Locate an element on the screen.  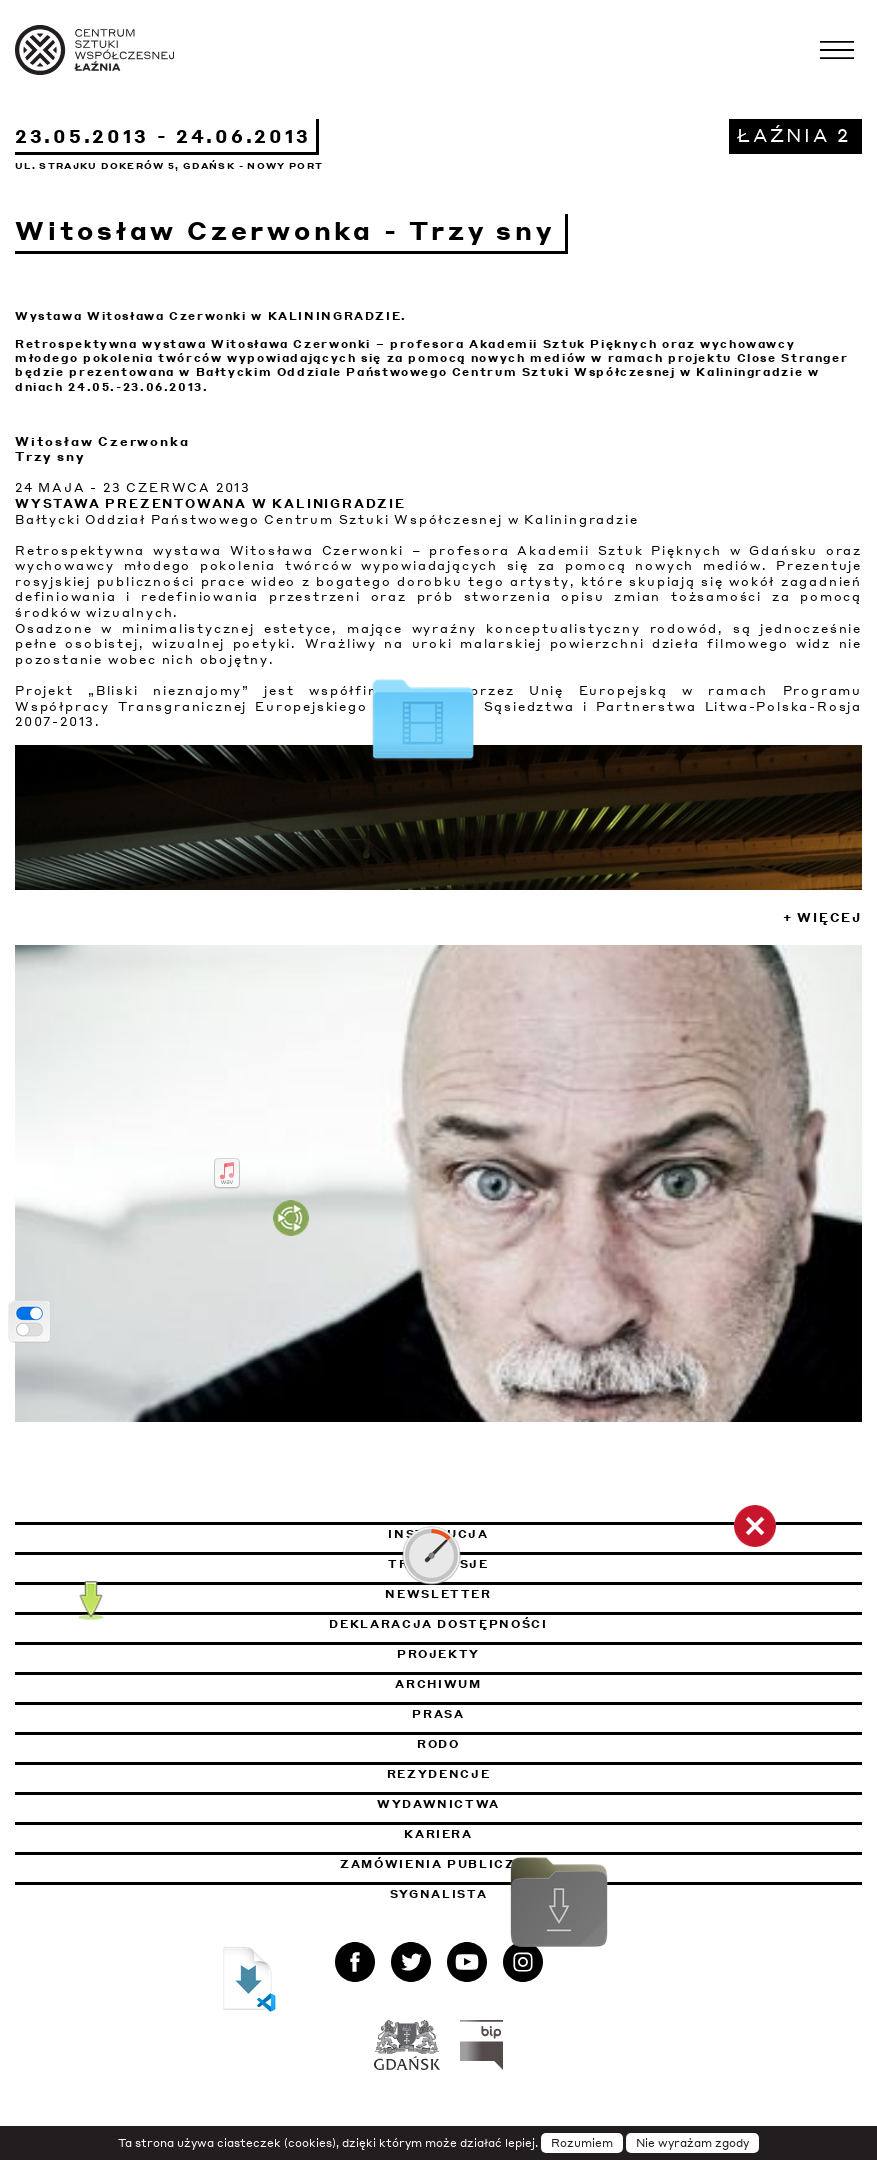
open your downloads folder is located at coordinates (559, 1902).